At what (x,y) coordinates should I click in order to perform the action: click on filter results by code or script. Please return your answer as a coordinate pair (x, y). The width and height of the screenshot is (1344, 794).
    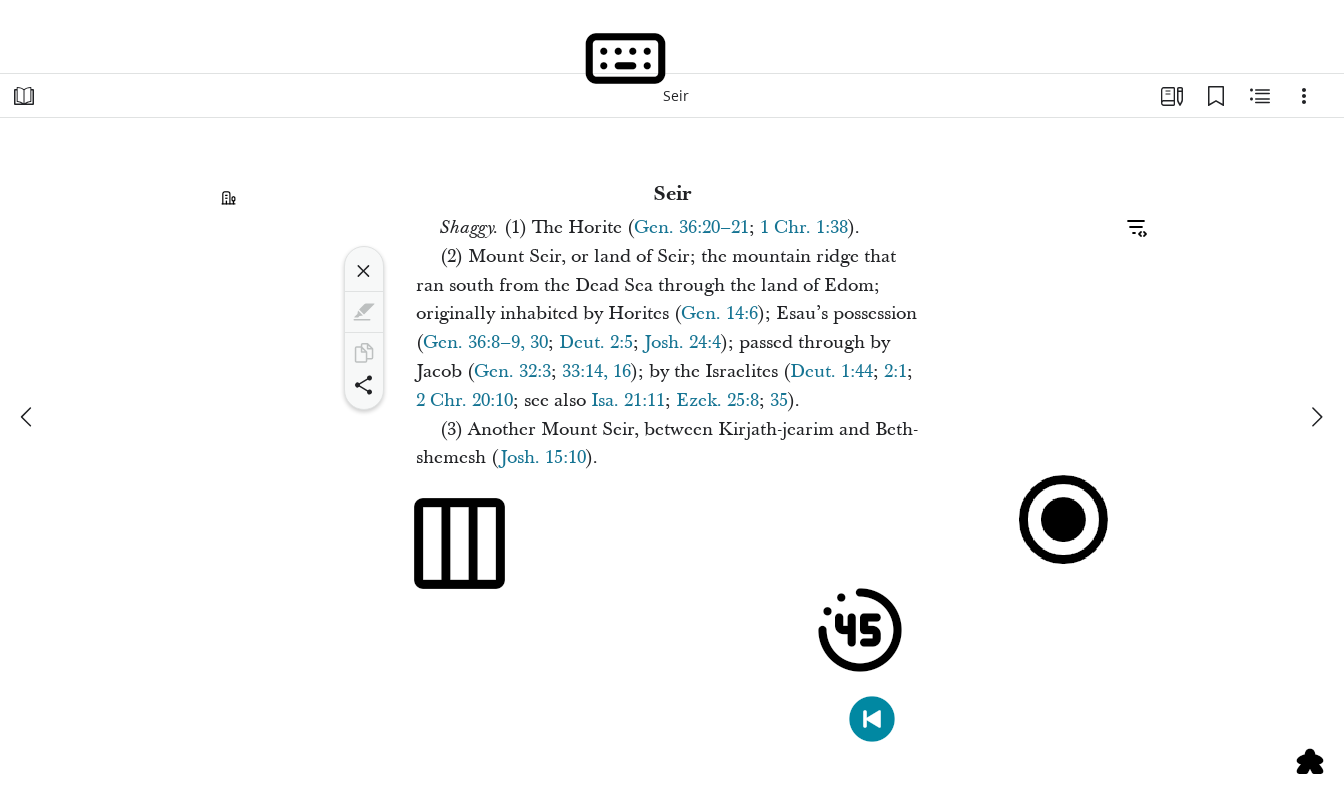
    Looking at the image, I should click on (1136, 227).